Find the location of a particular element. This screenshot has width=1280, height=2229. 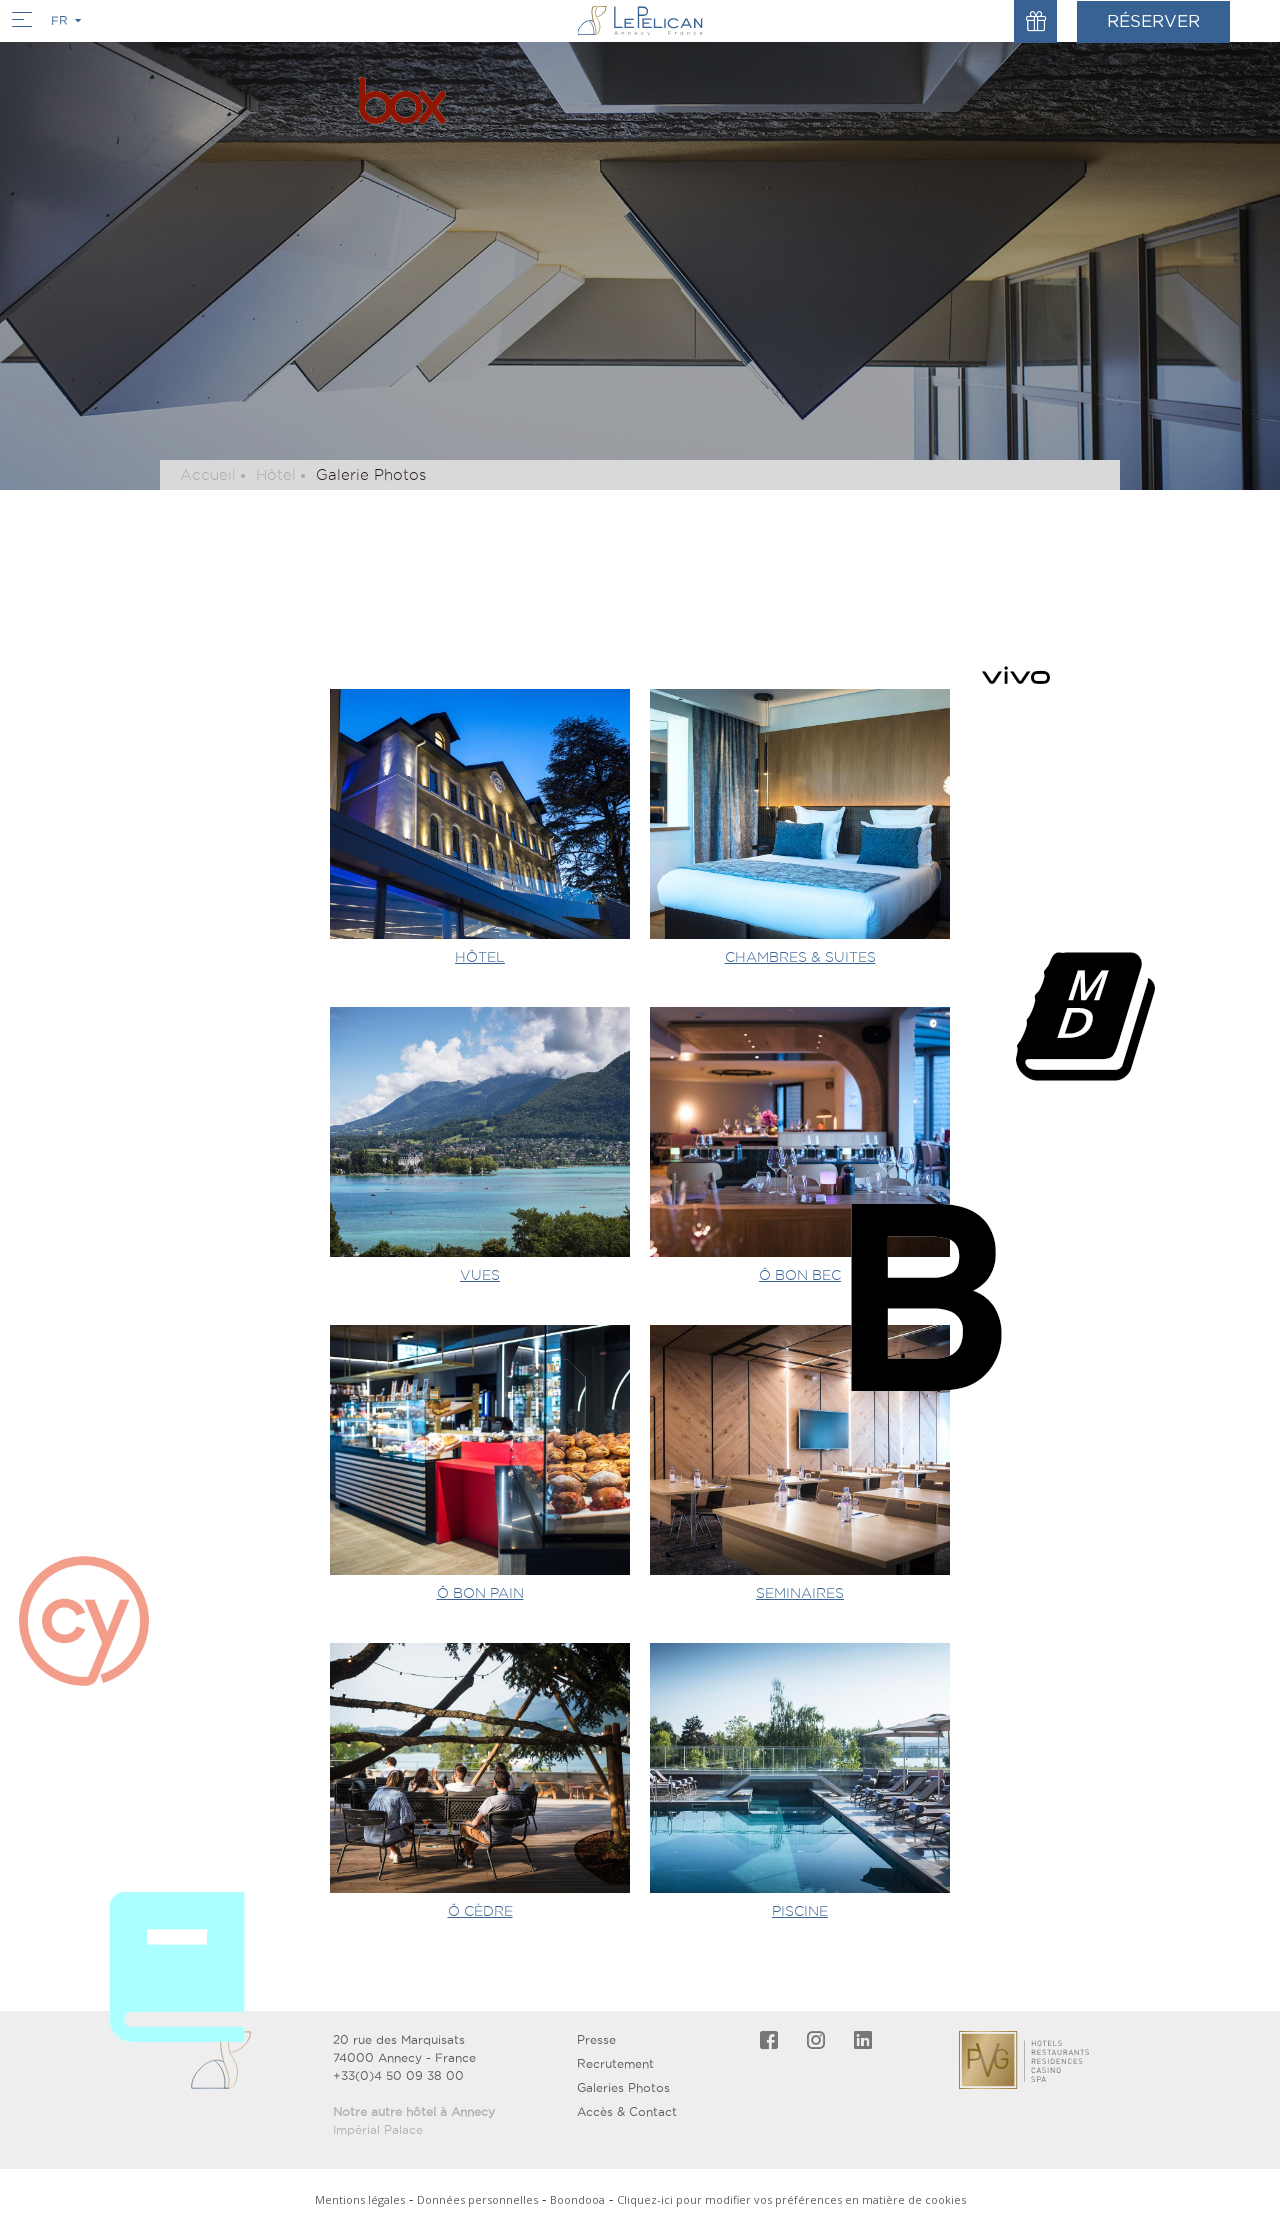

mdbook documentation tool logo is located at coordinates (1085, 1016).